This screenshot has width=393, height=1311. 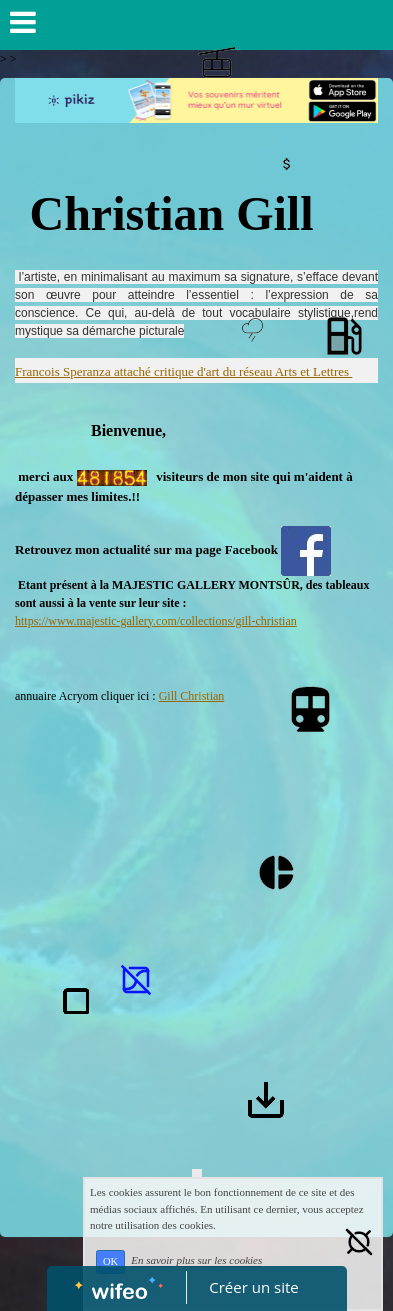 What do you see at coordinates (136, 980) in the screenshot?
I see `disable contrast adjustment` at bounding box center [136, 980].